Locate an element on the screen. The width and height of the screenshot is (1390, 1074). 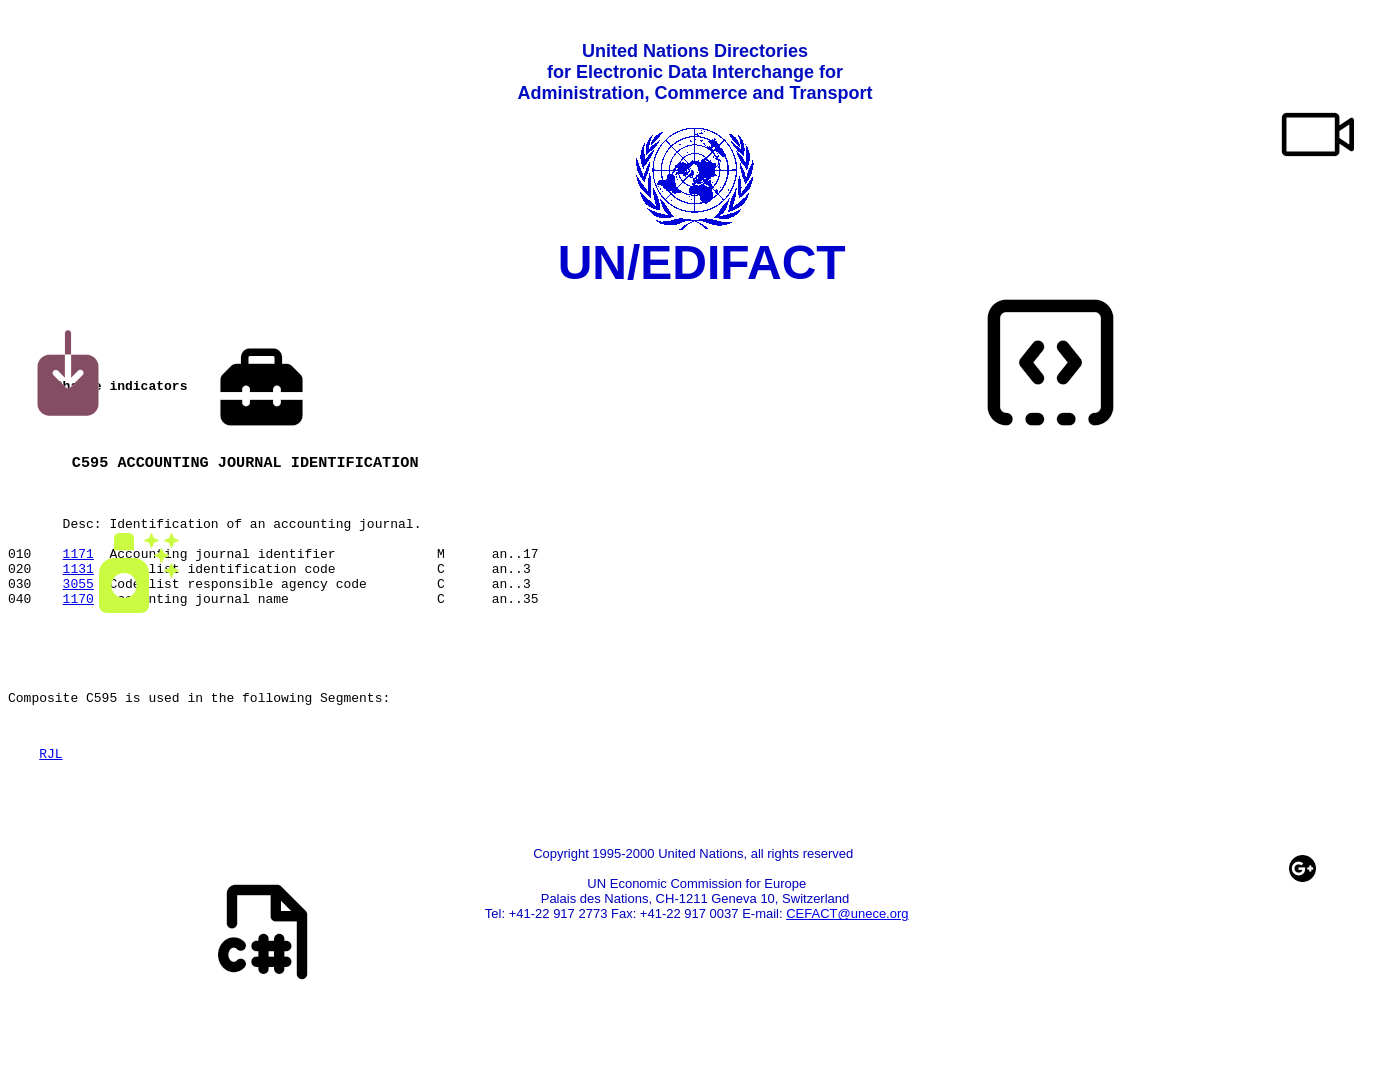
embed code snippet in a container is located at coordinates (1050, 362).